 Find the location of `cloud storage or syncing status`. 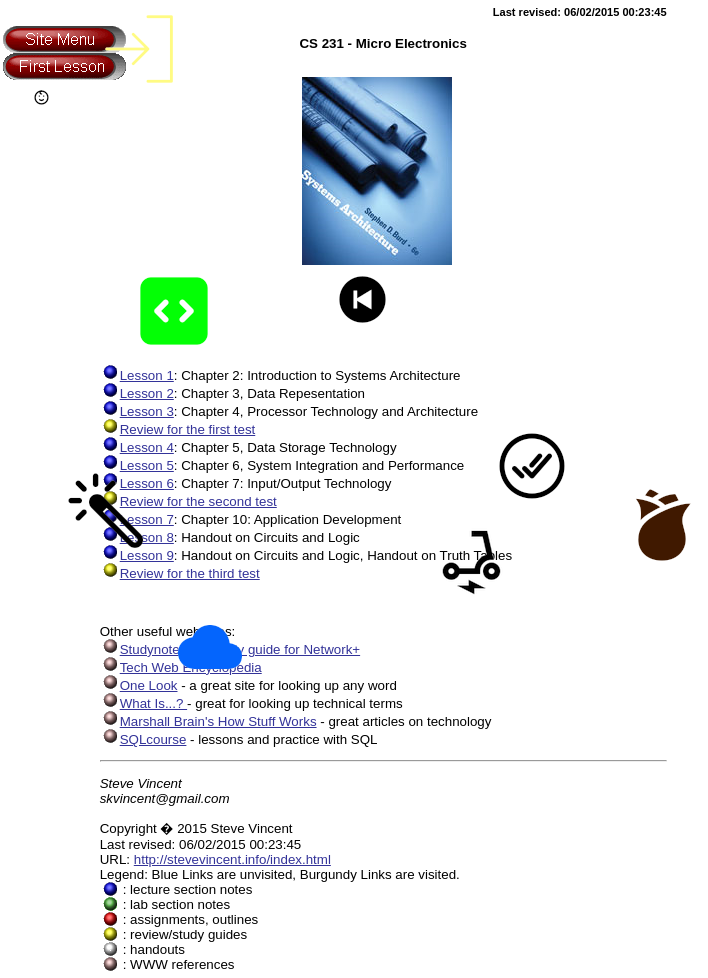

cloud storage or syncing status is located at coordinates (210, 647).